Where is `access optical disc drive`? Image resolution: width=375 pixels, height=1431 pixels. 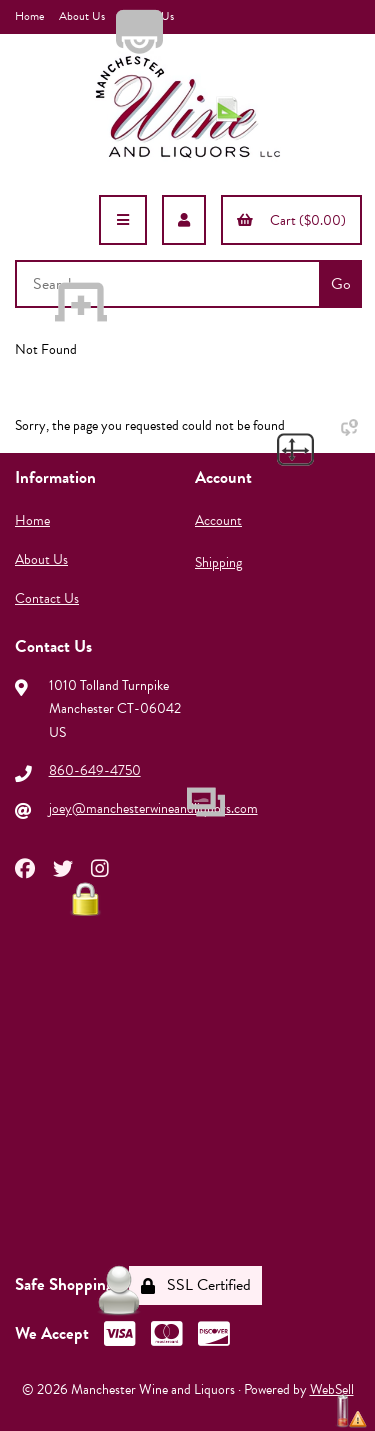 access optical disc drive is located at coordinates (139, 30).